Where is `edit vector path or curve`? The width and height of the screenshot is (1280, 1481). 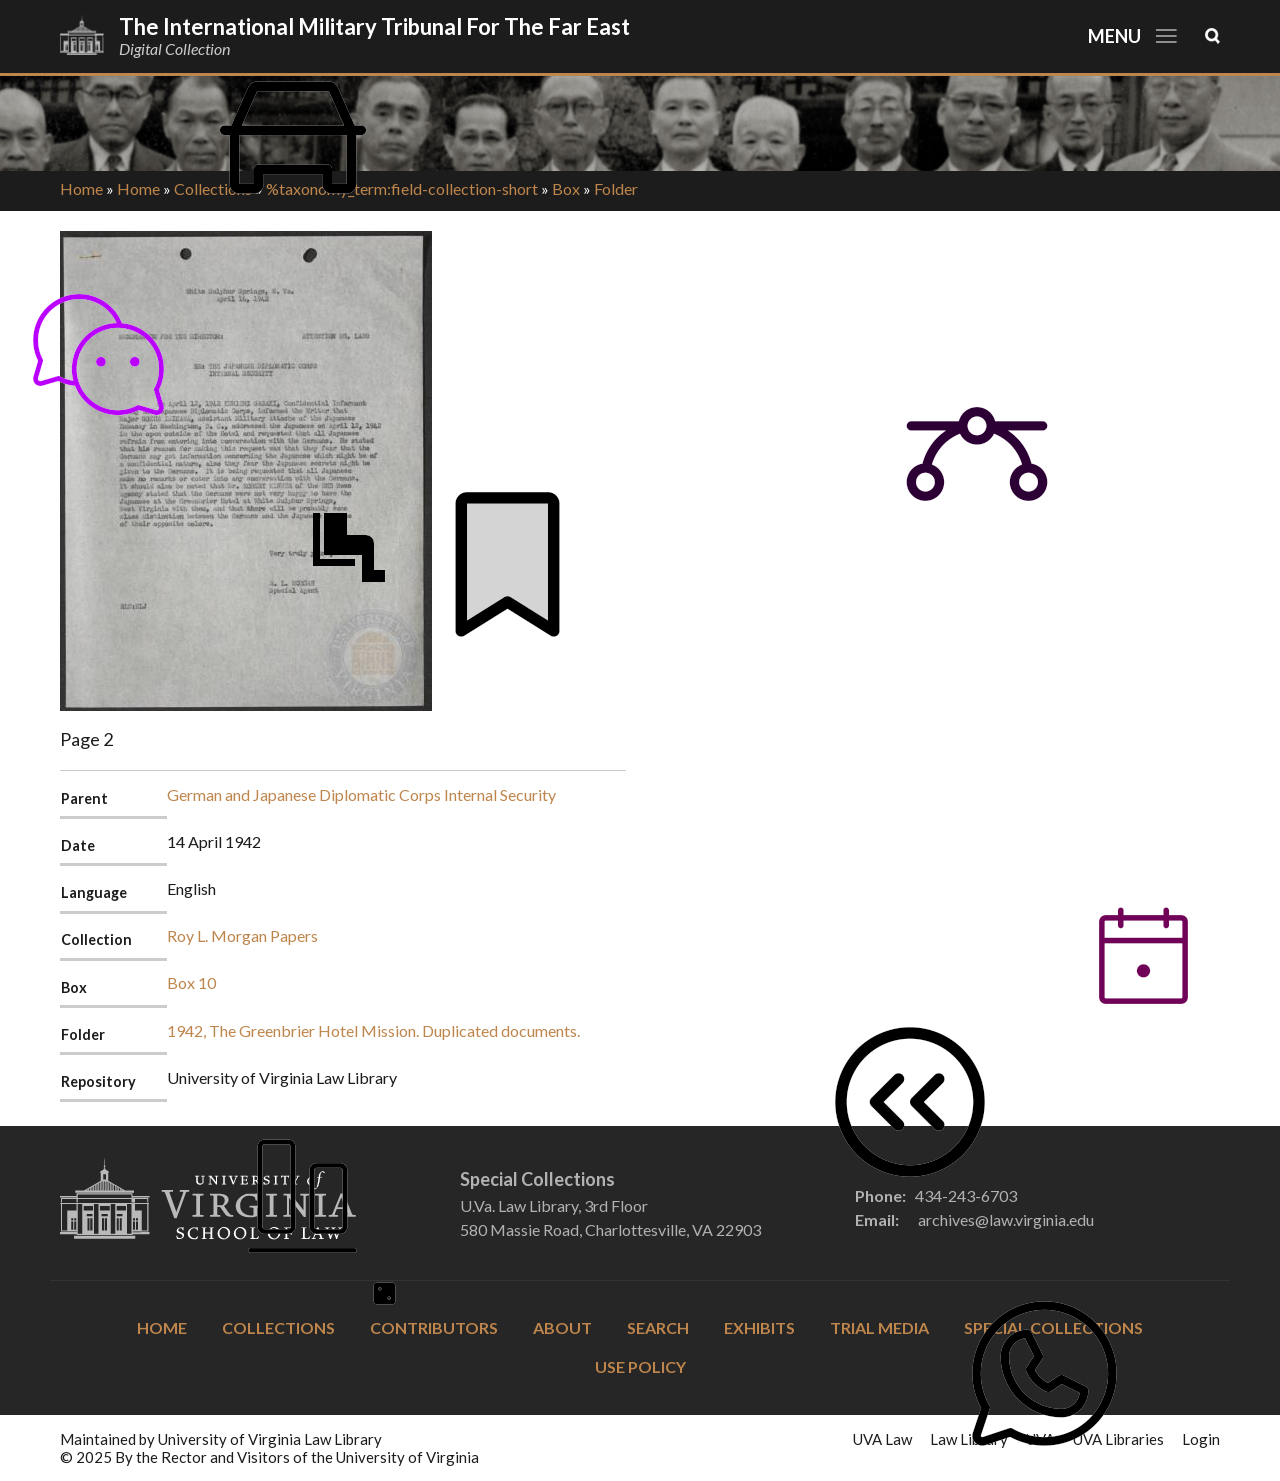 edit vector path or curve is located at coordinates (977, 454).